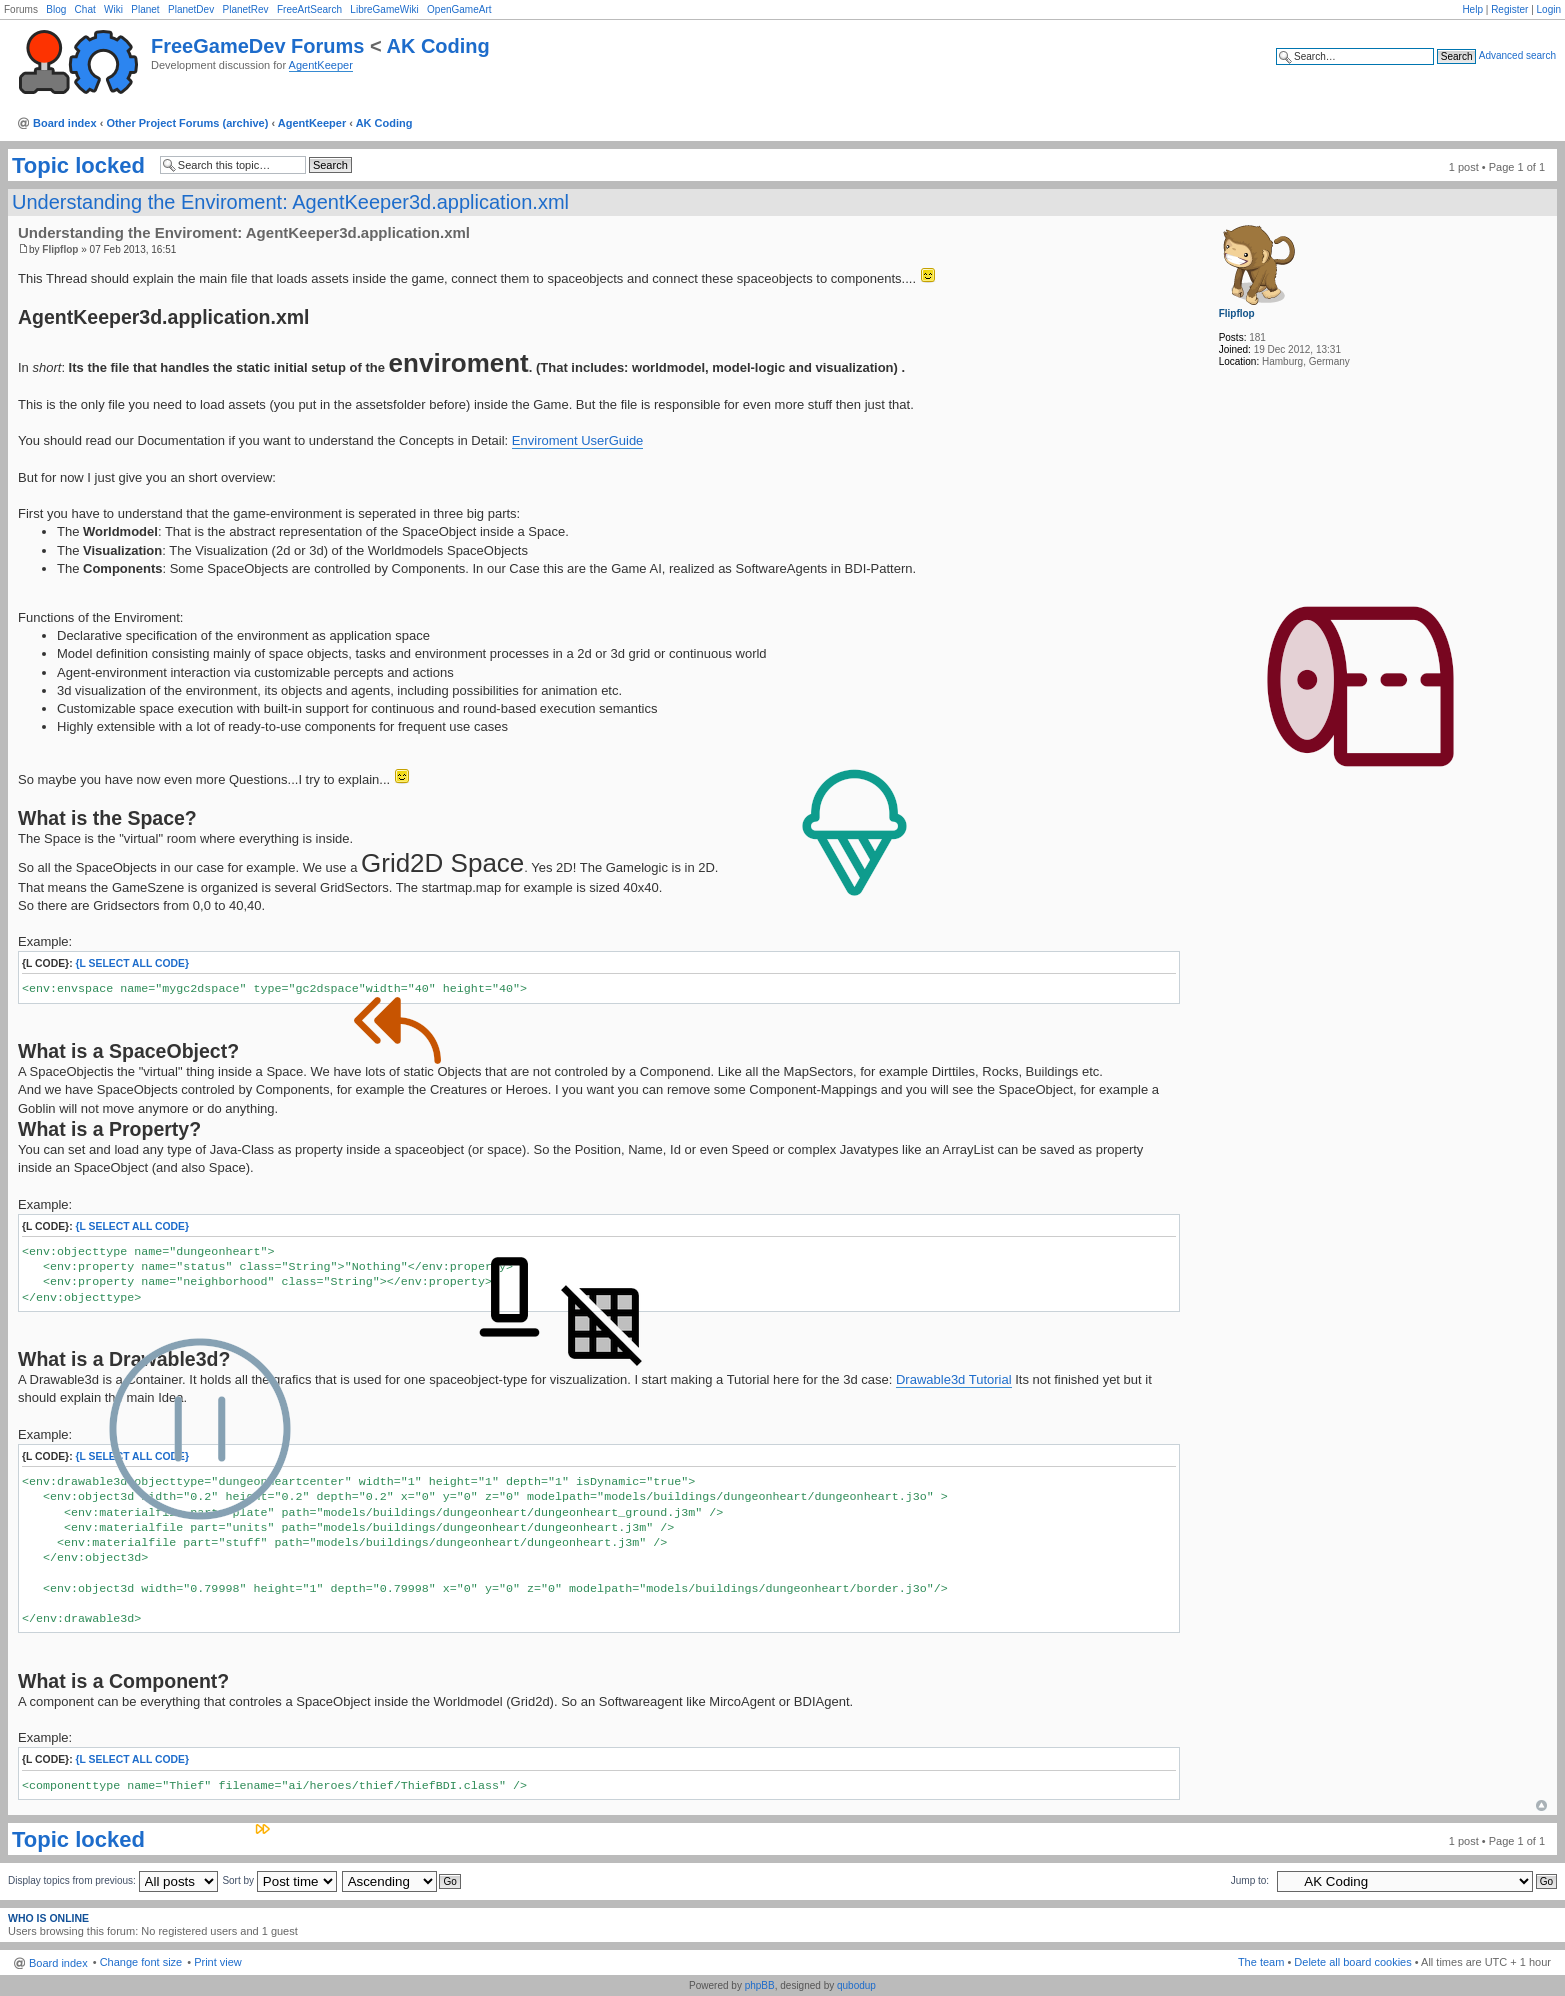 The image size is (1565, 1996). I want to click on browse desserts or sweet treats, so click(854, 830).